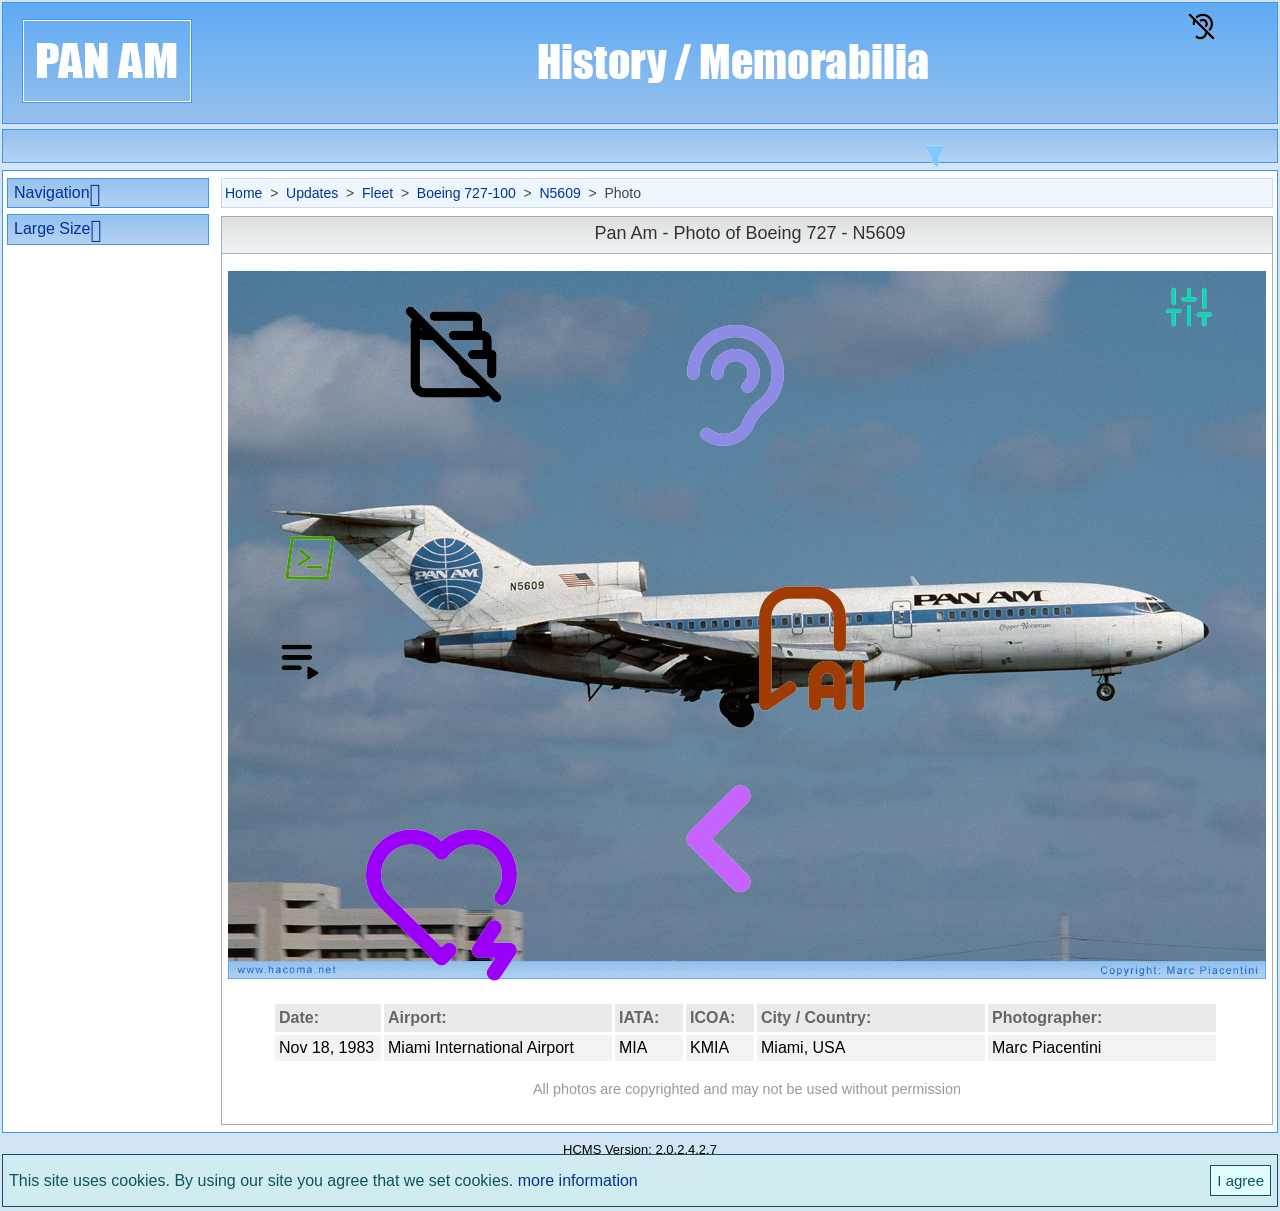 The width and height of the screenshot is (1280, 1211). I want to click on mute audio or disable listening, so click(1201, 26).